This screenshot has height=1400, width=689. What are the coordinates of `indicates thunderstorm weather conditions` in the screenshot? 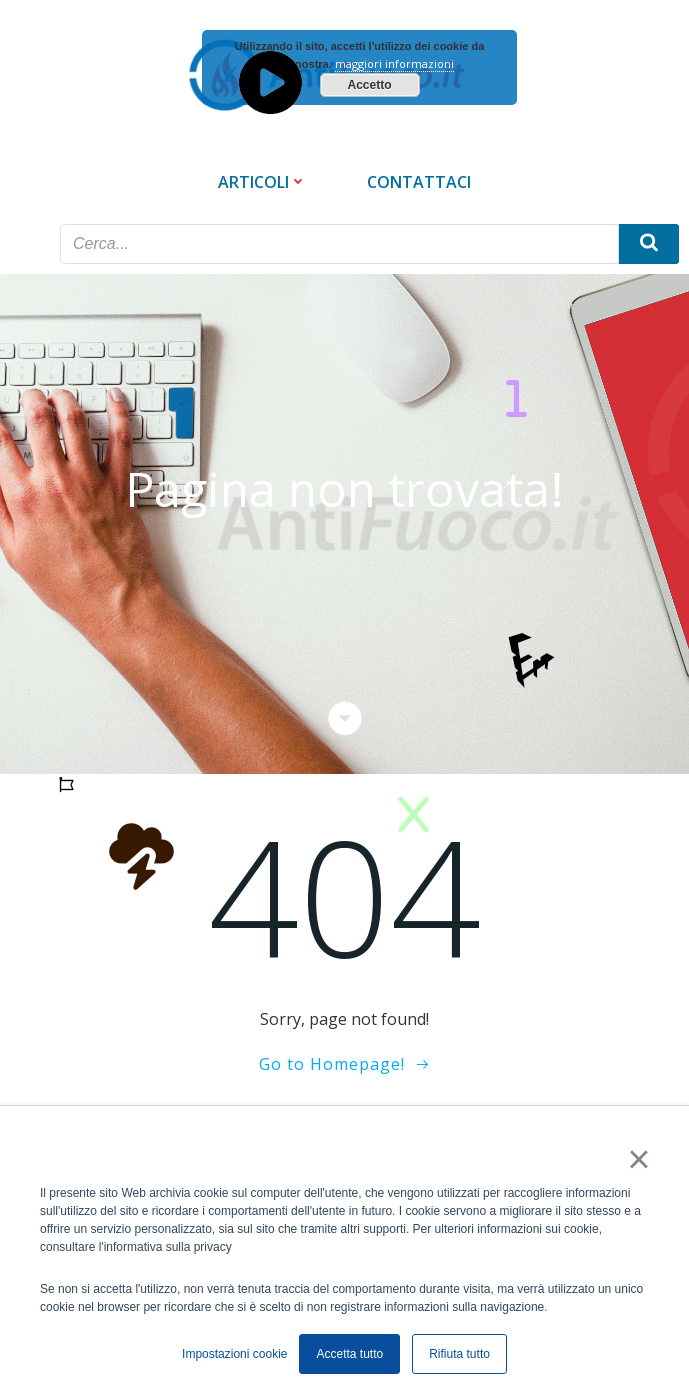 It's located at (141, 855).